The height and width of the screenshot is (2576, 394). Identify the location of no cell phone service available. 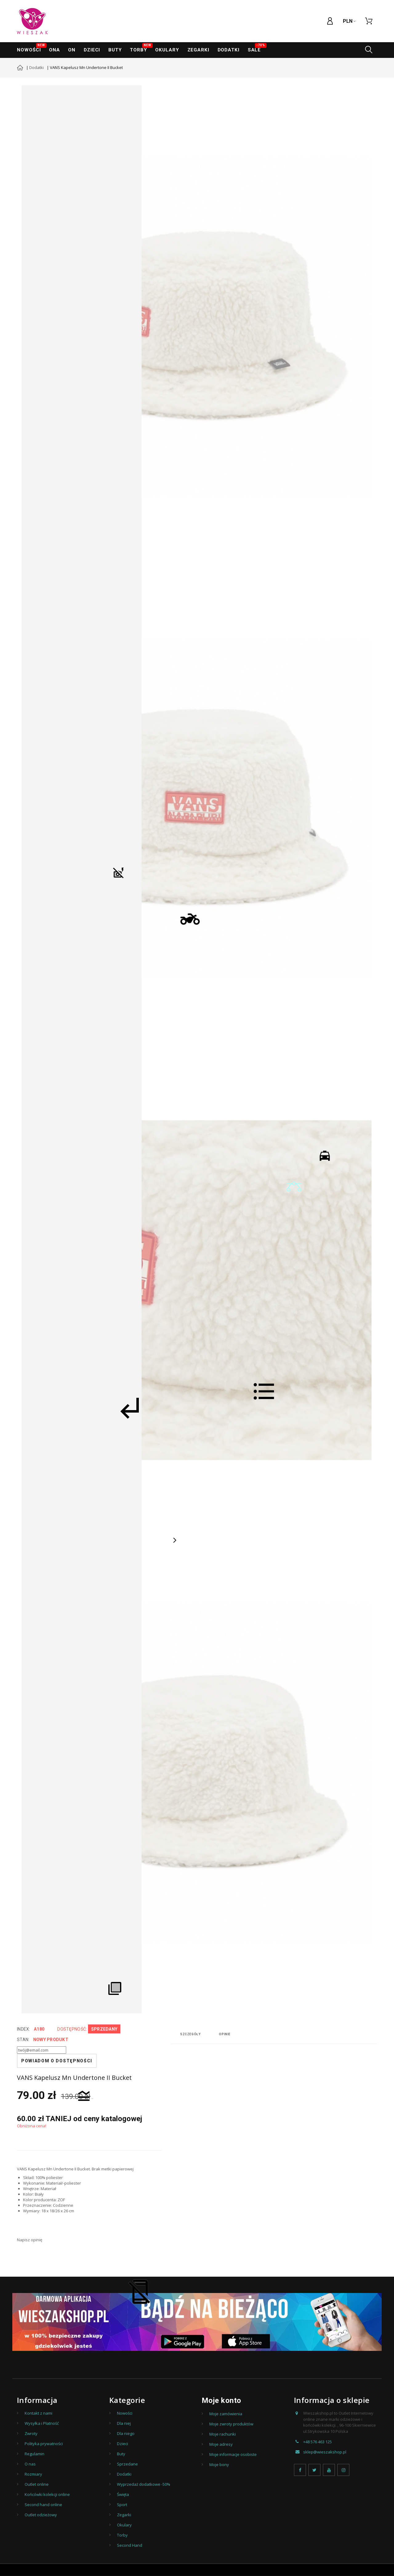
(140, 2292).